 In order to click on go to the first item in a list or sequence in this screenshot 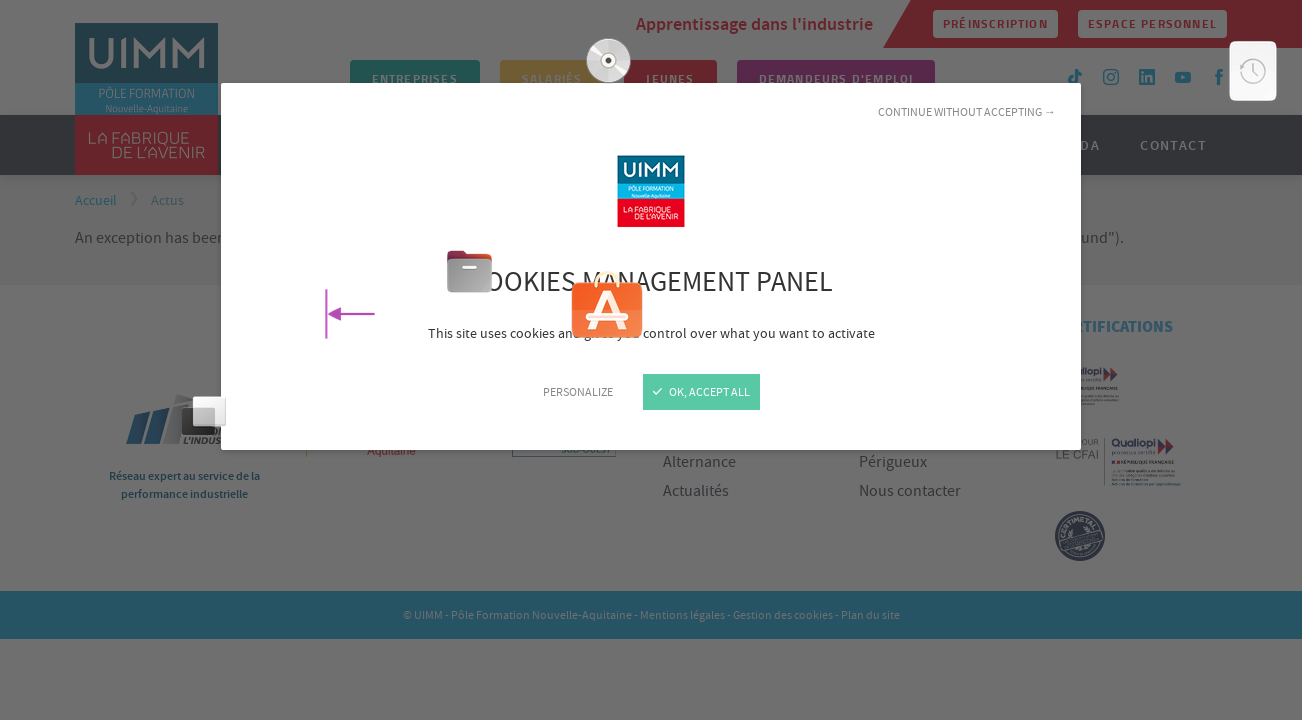, I will do `click(350, 314)`.